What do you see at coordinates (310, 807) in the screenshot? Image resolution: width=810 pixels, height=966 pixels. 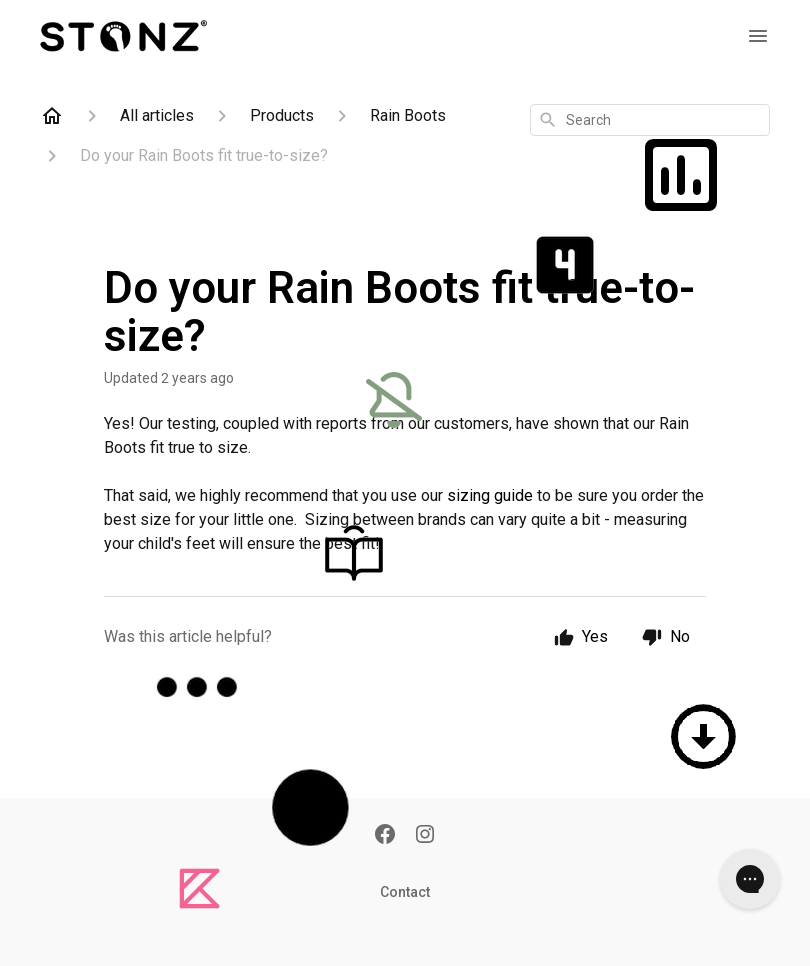 I see `indicates recording in progress` at bounding box center [310, 807].